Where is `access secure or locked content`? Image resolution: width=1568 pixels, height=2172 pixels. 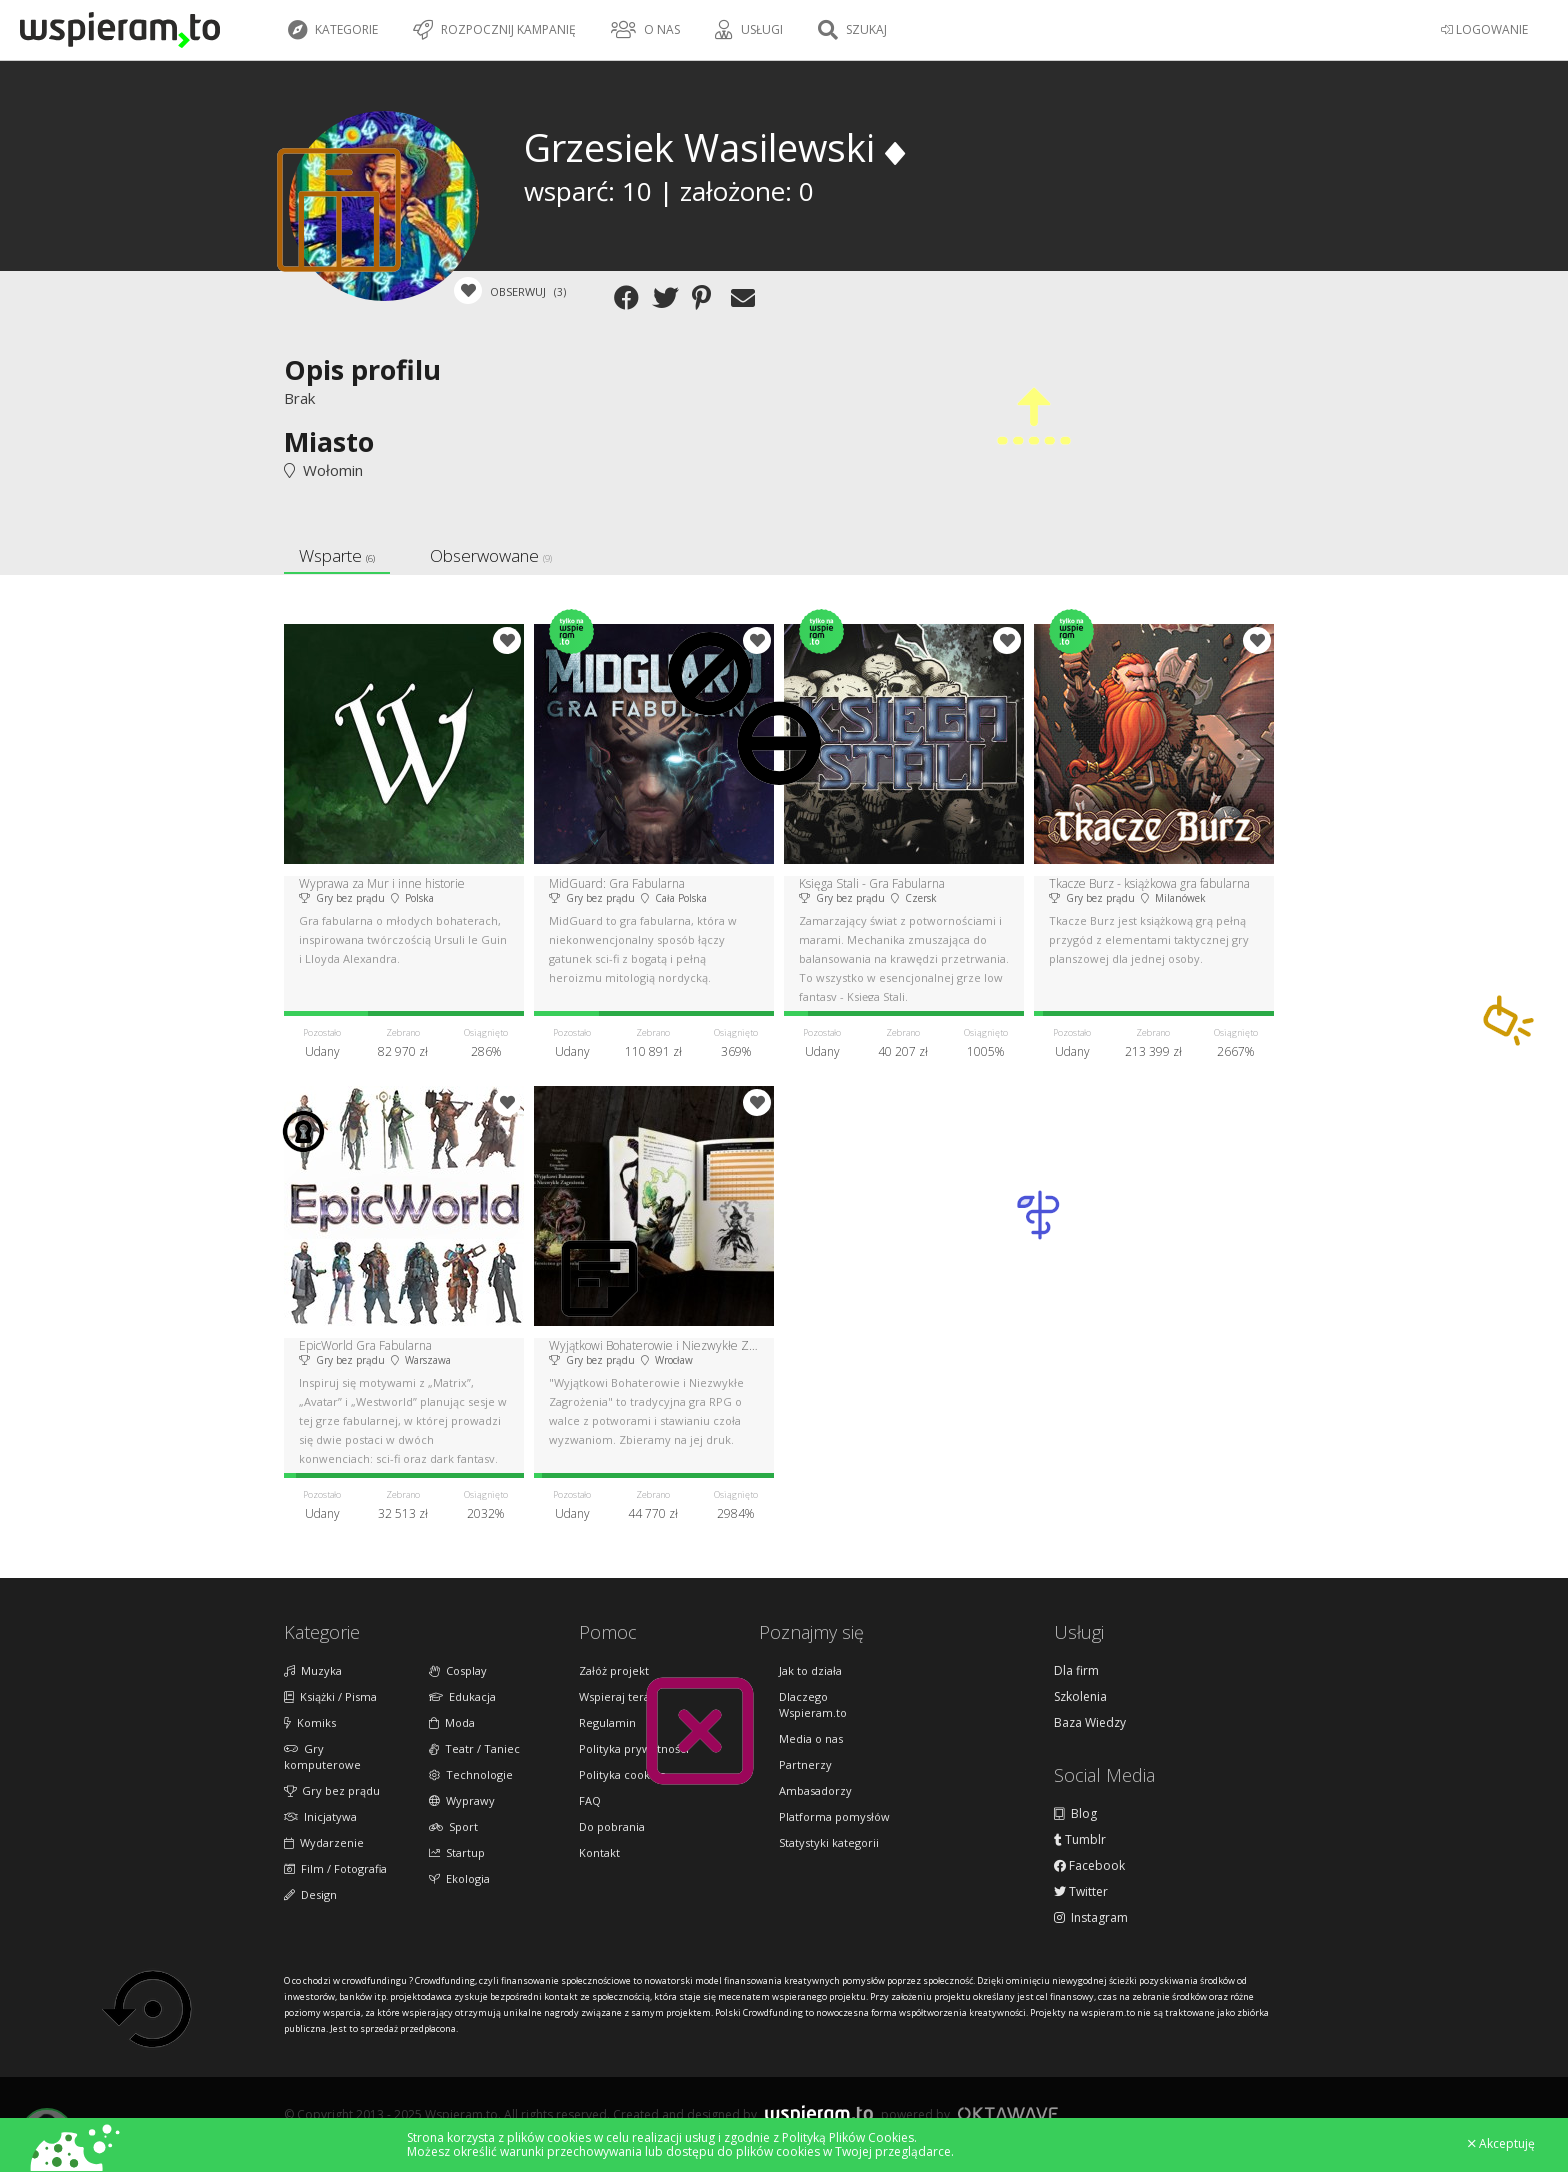
access secure or locked content is located at coordinates (303, 1131).